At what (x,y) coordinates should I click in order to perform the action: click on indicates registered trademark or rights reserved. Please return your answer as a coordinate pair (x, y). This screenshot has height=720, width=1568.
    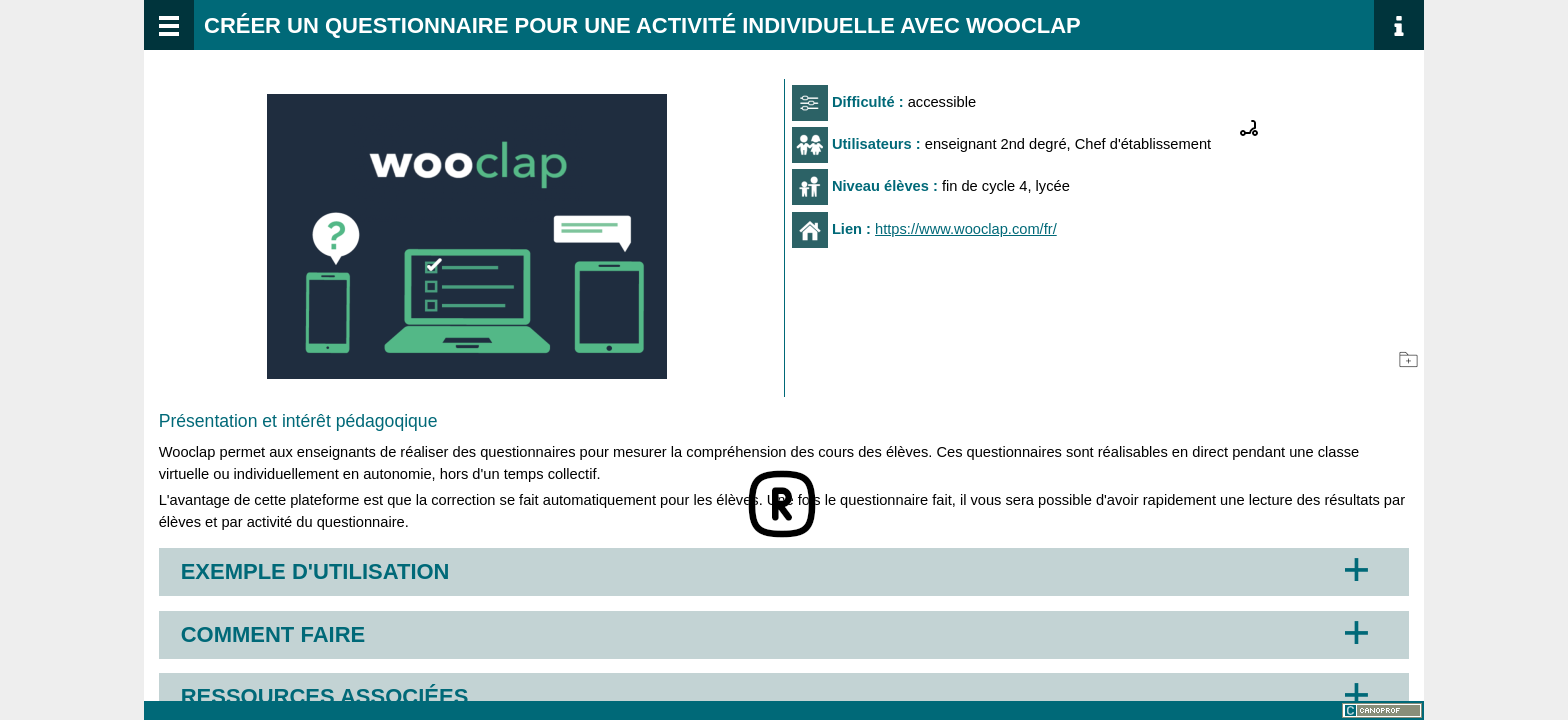
    Looking at the image, I should click on (782, 504).